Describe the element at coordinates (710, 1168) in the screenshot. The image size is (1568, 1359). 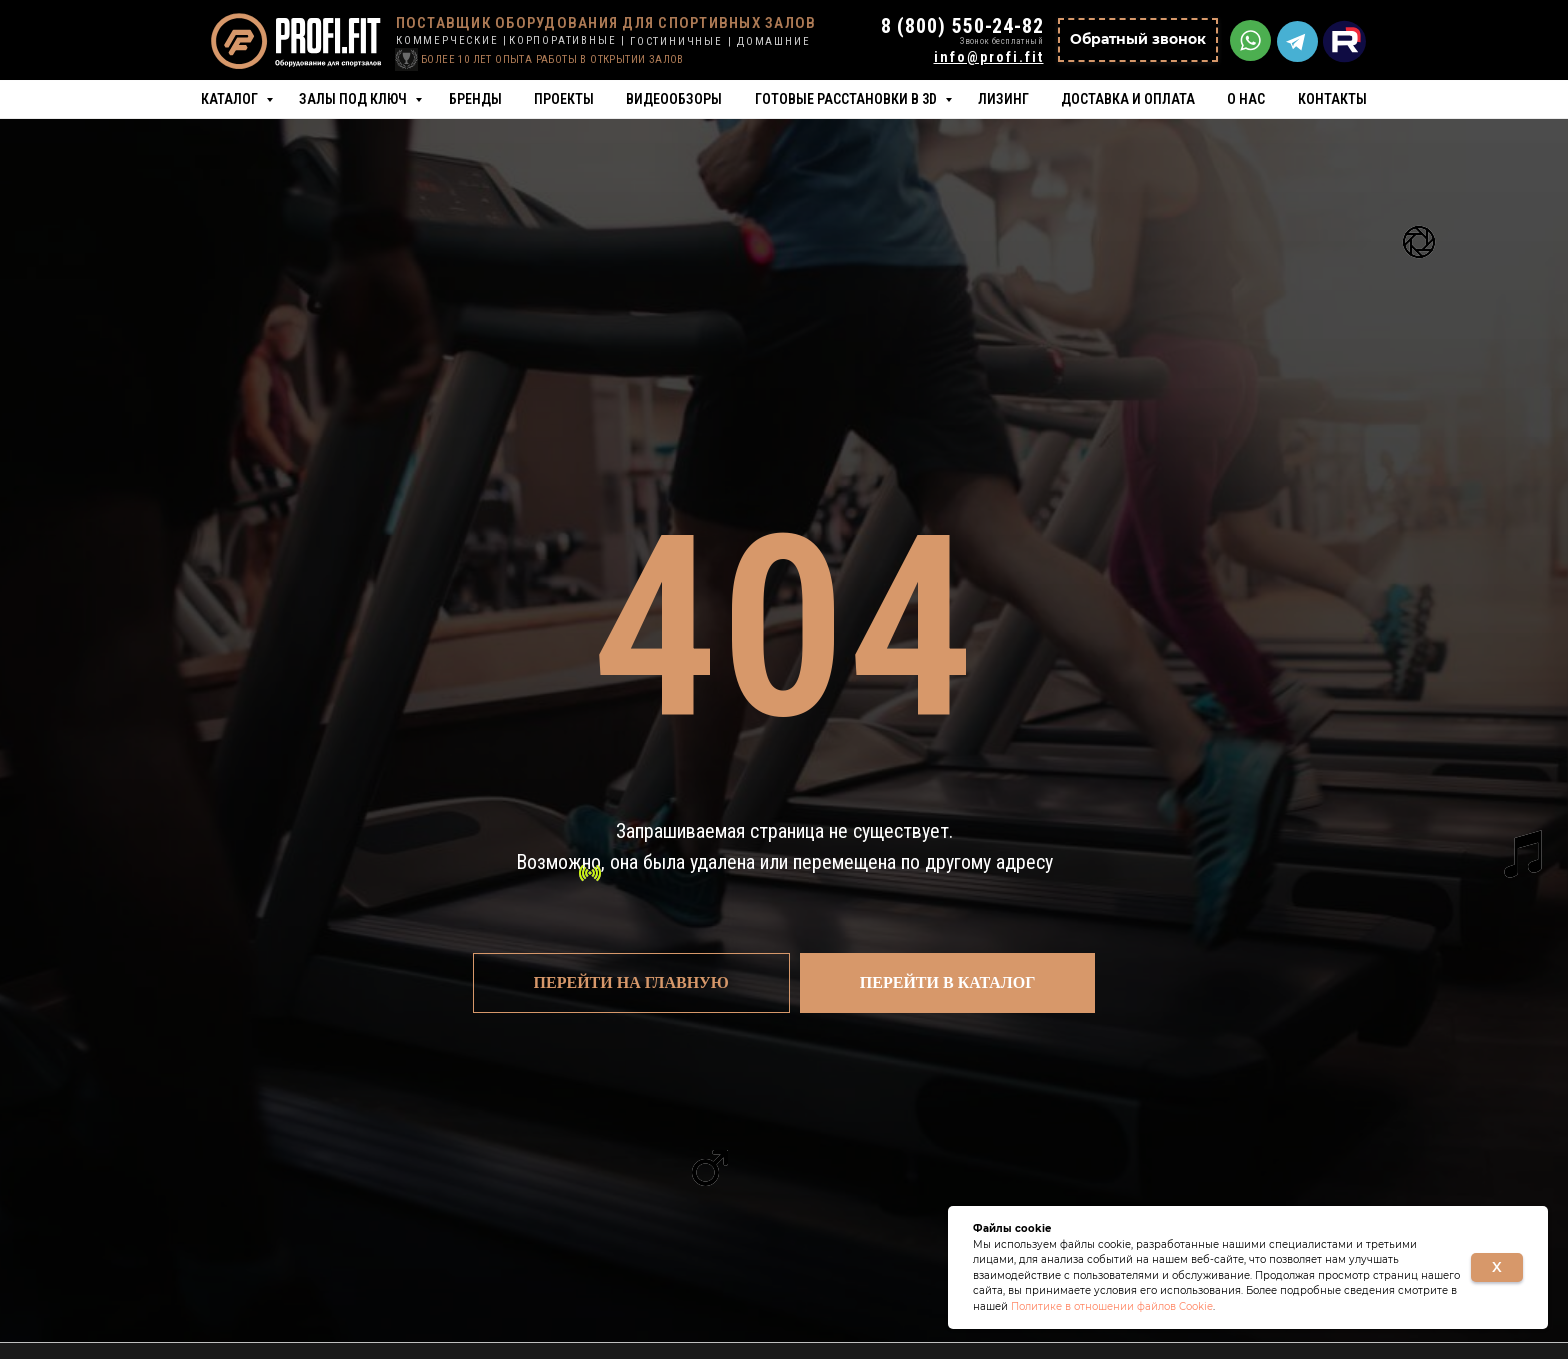
I see `indicates male gender selection` at that location.